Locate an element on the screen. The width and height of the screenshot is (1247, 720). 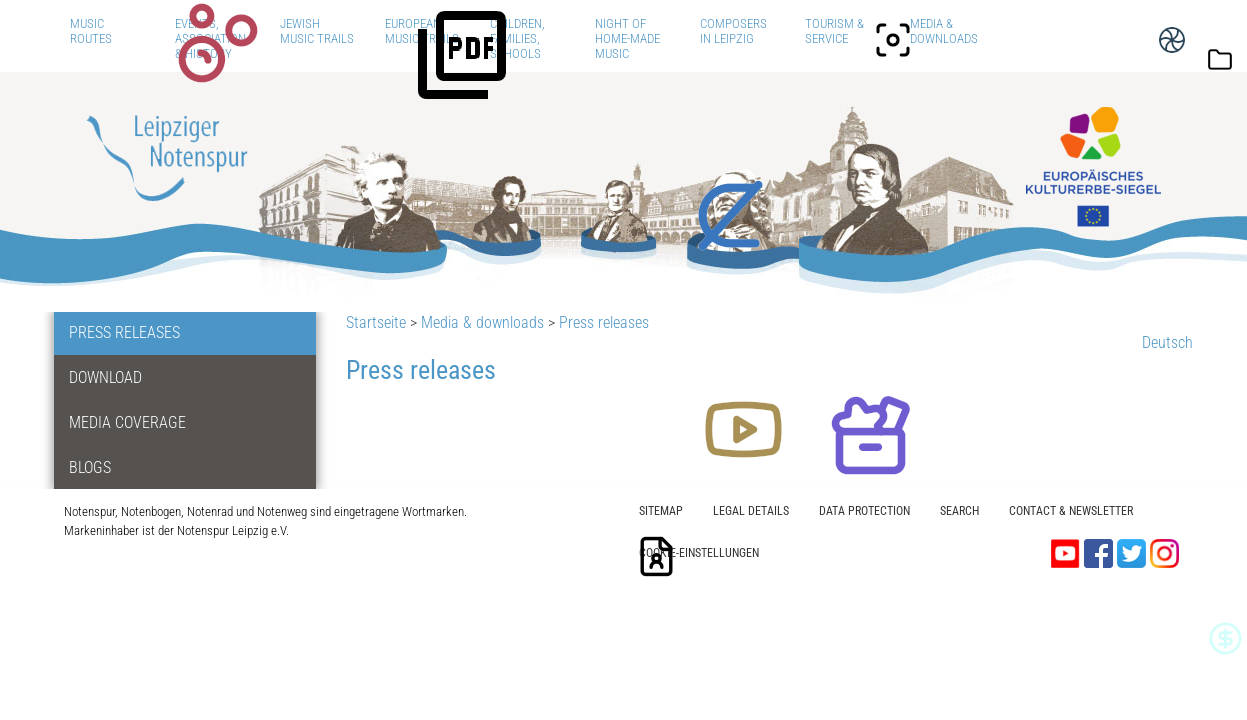
open file folder is located at coordinates (1220, 60).